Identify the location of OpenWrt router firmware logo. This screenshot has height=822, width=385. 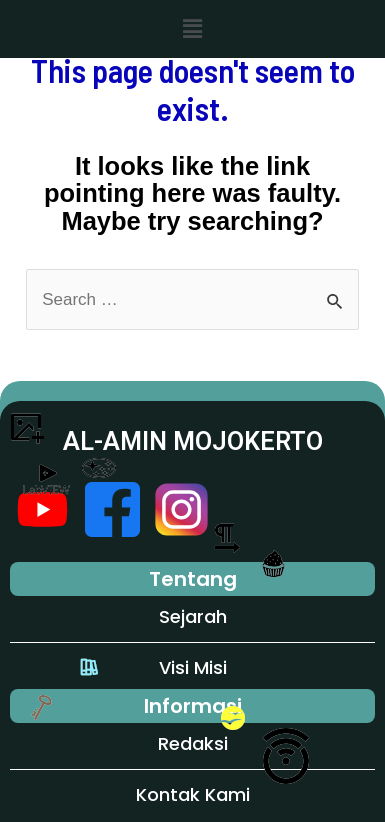
(286, 756).